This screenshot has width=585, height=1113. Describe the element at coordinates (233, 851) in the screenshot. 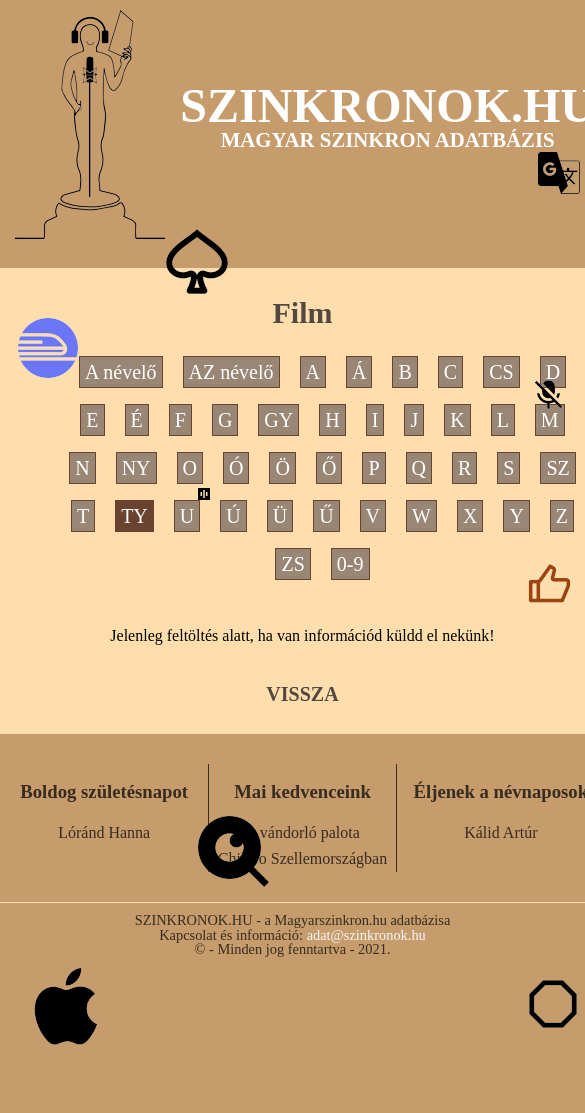

I see `search with visual recognition` at that location.